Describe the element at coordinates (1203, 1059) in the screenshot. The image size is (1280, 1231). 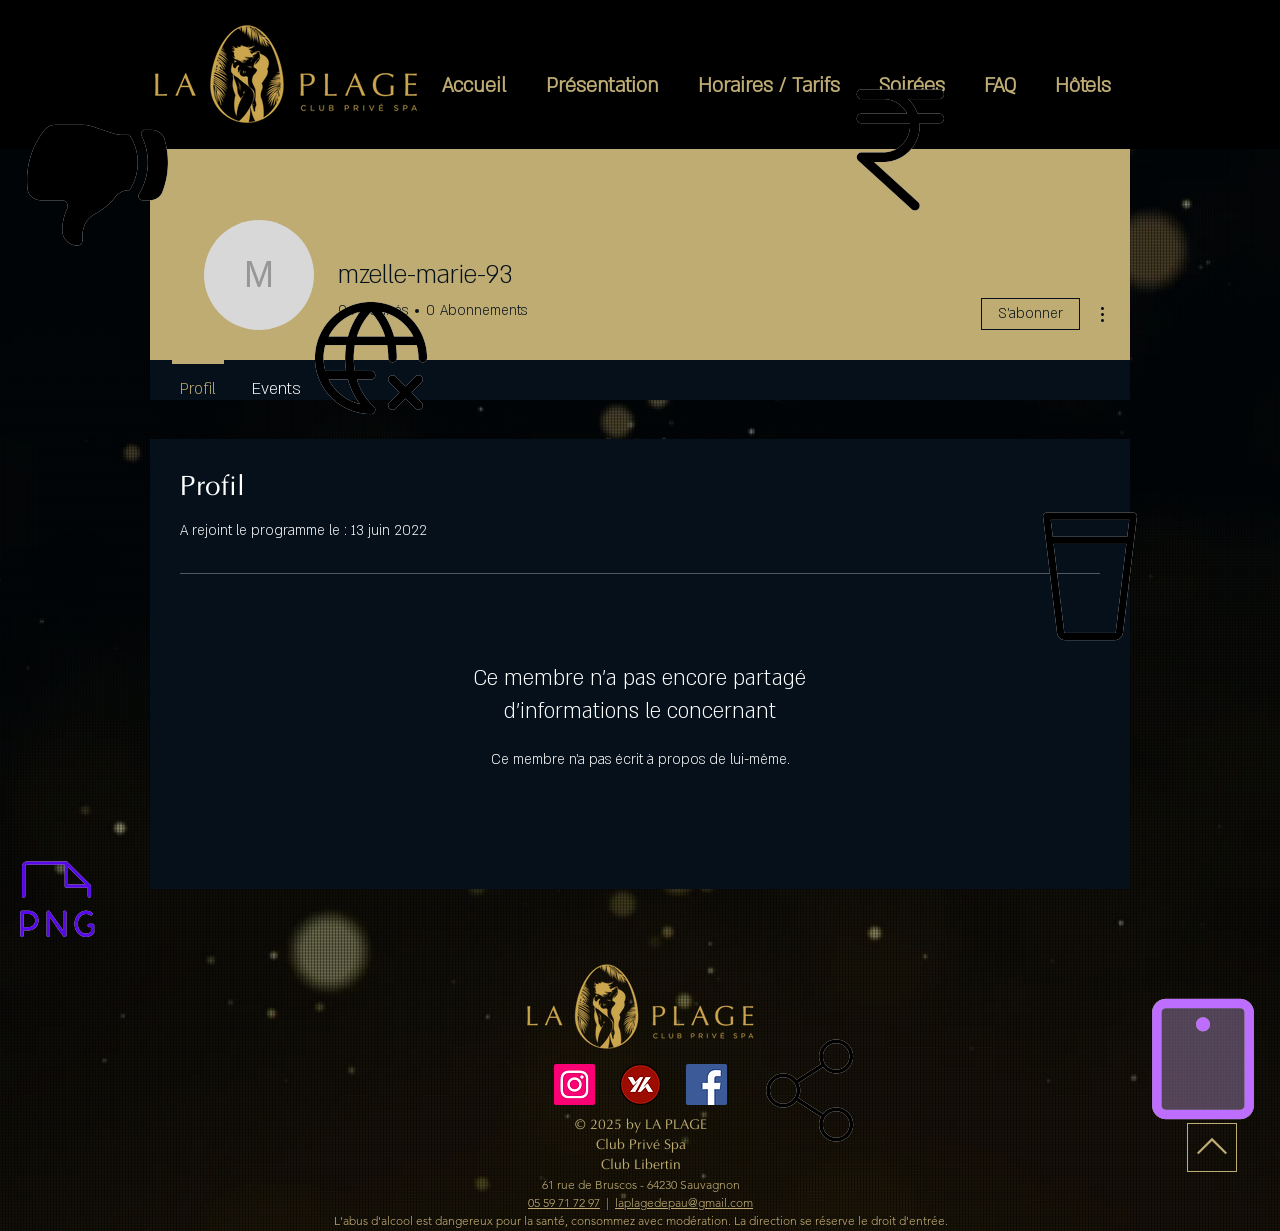
I see `tablet device with front-facing camera` at that location.